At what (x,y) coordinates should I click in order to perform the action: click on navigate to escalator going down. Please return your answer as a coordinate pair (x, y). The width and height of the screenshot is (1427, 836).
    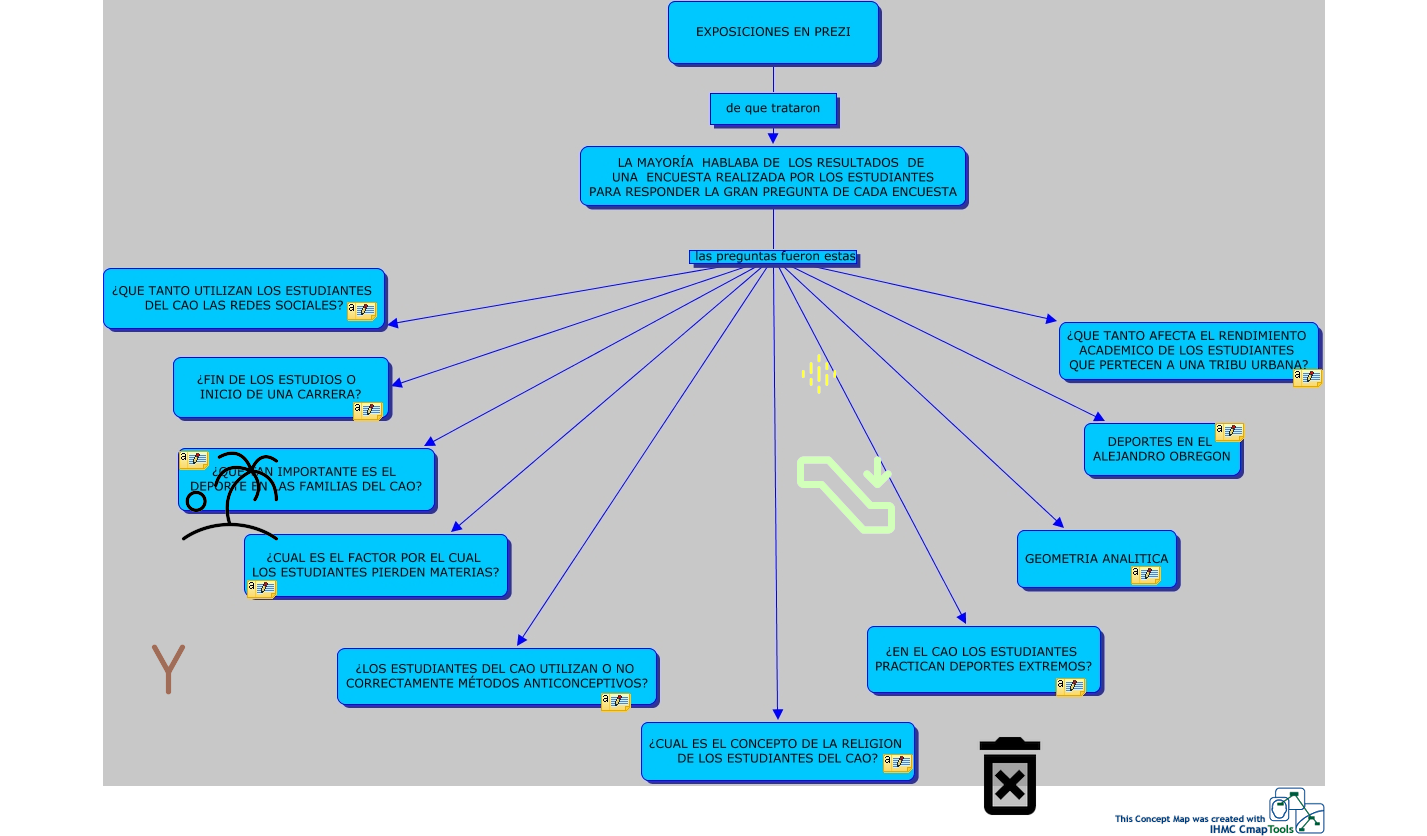
    Looking at the image, I should click on (846, 495).